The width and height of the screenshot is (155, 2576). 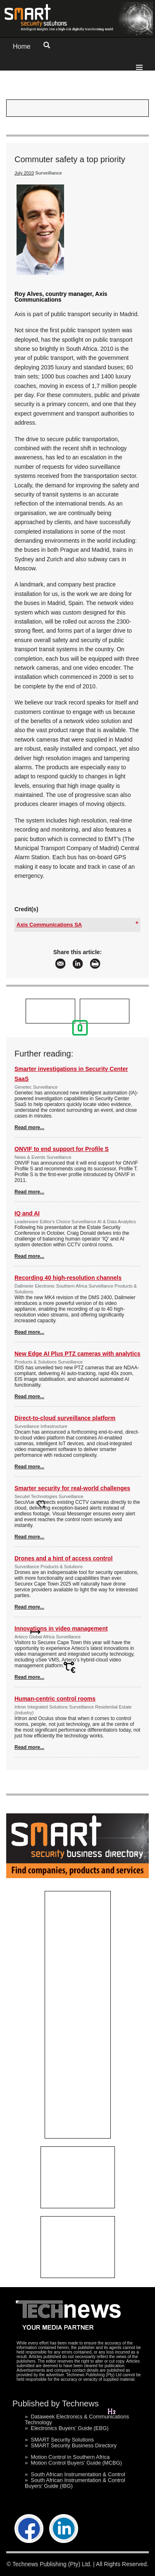 I want to click on format text as heading level 2, so click(x=112, y=2411).